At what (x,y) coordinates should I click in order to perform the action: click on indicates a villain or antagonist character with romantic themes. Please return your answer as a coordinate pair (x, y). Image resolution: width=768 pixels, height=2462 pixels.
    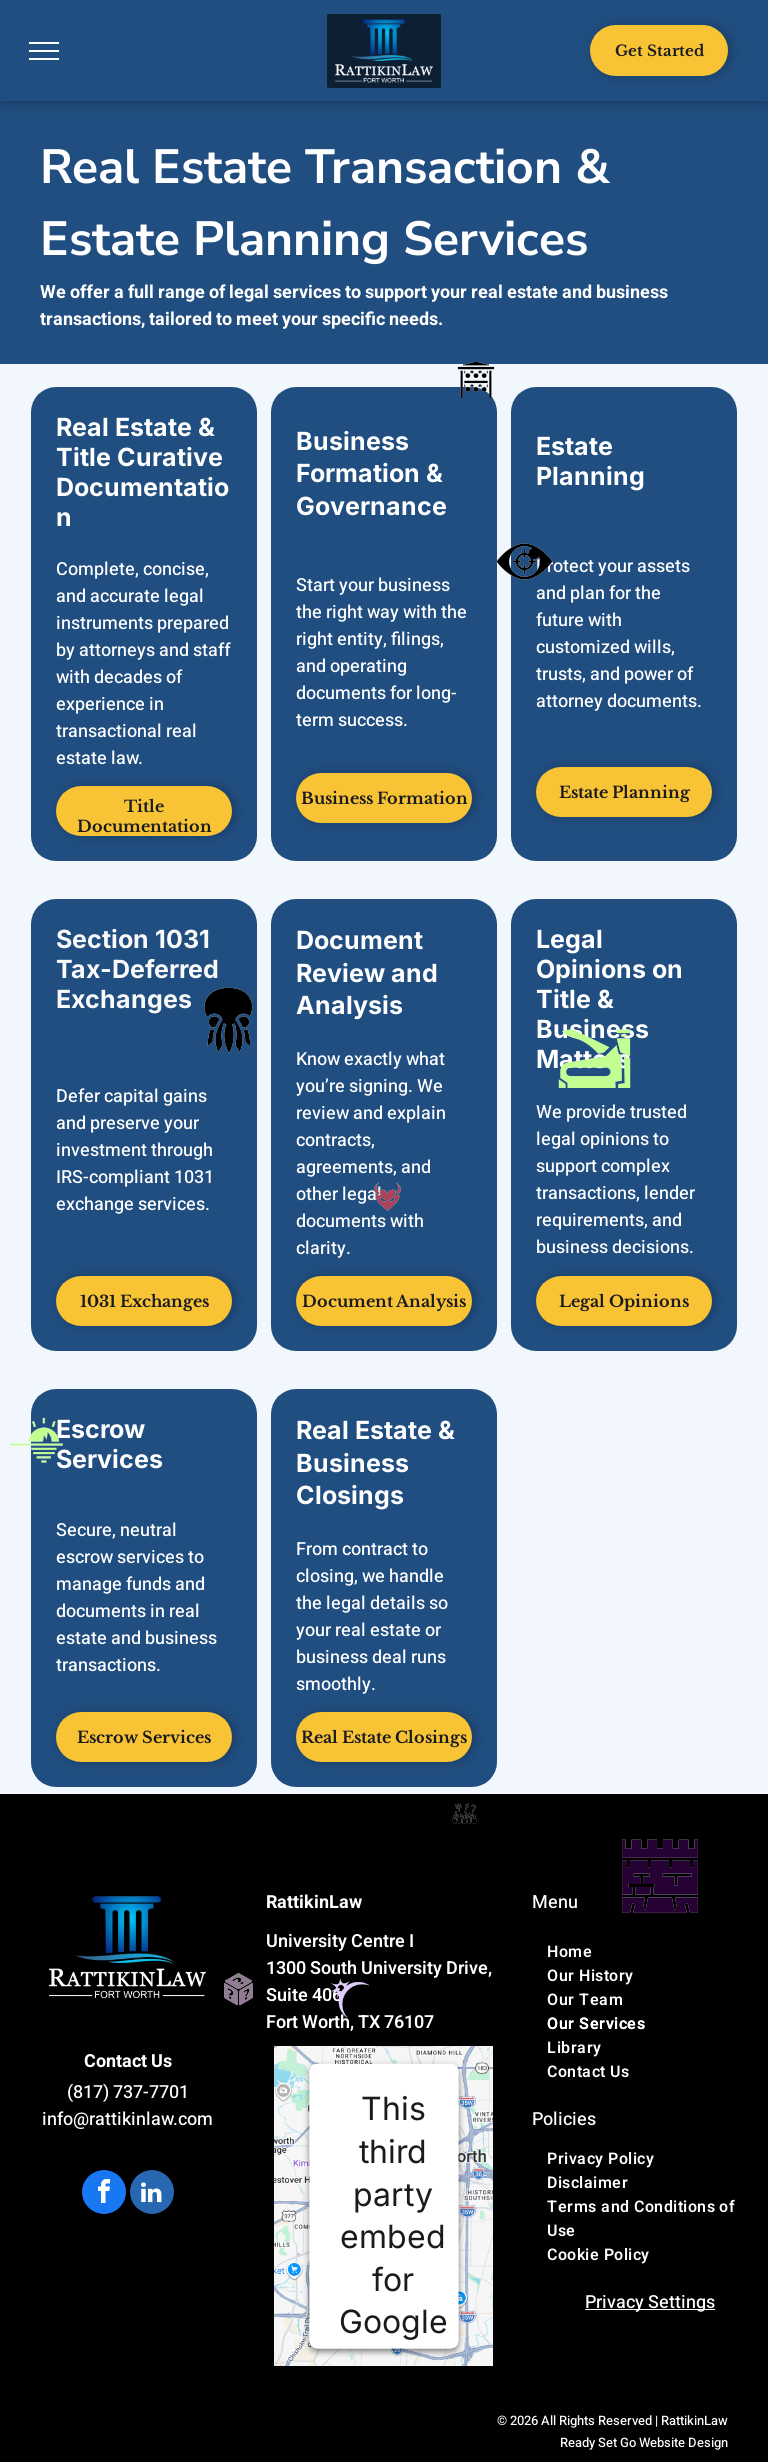
    Looking at the image, I should click on (387, 1196).